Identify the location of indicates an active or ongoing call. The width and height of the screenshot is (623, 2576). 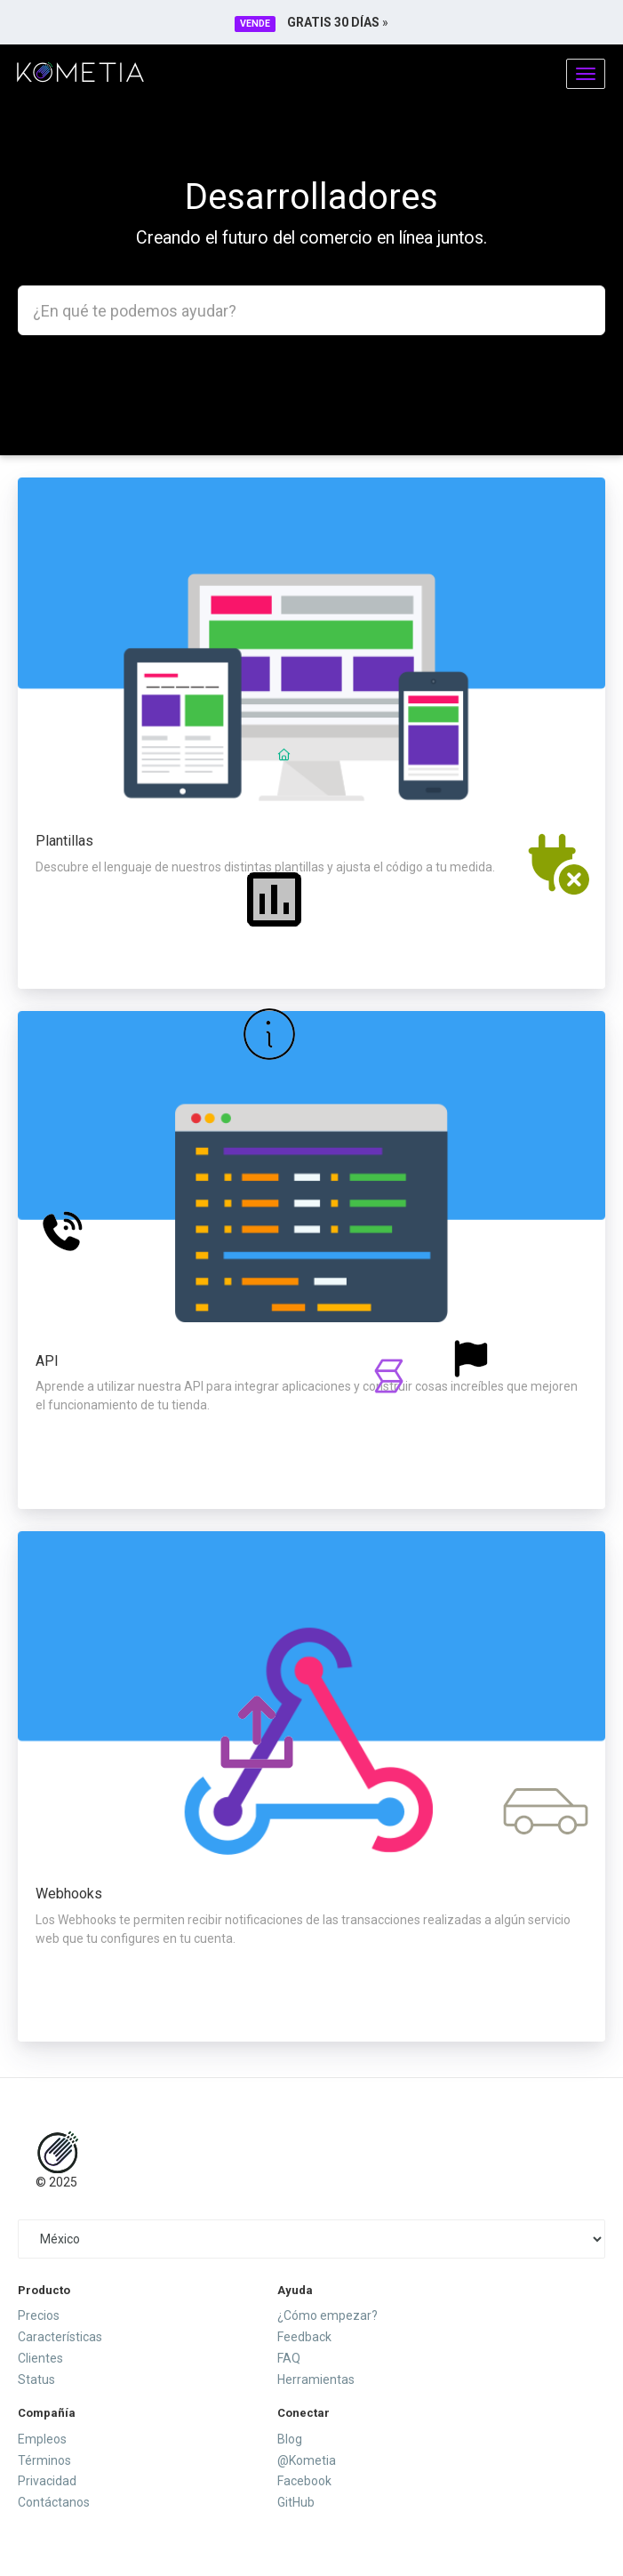
(61, 1232).